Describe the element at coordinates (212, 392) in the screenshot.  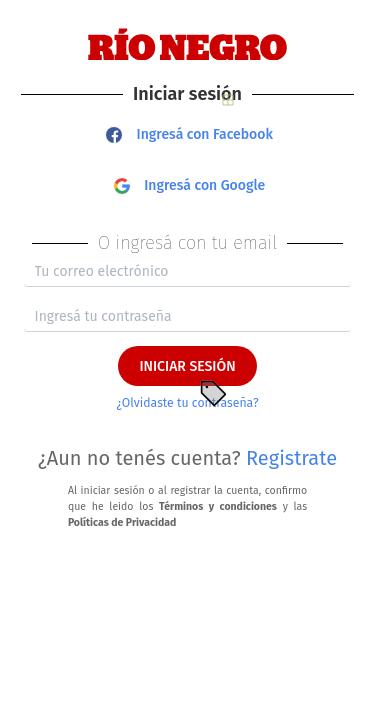
I see `add a tag or label to an item` at that location.